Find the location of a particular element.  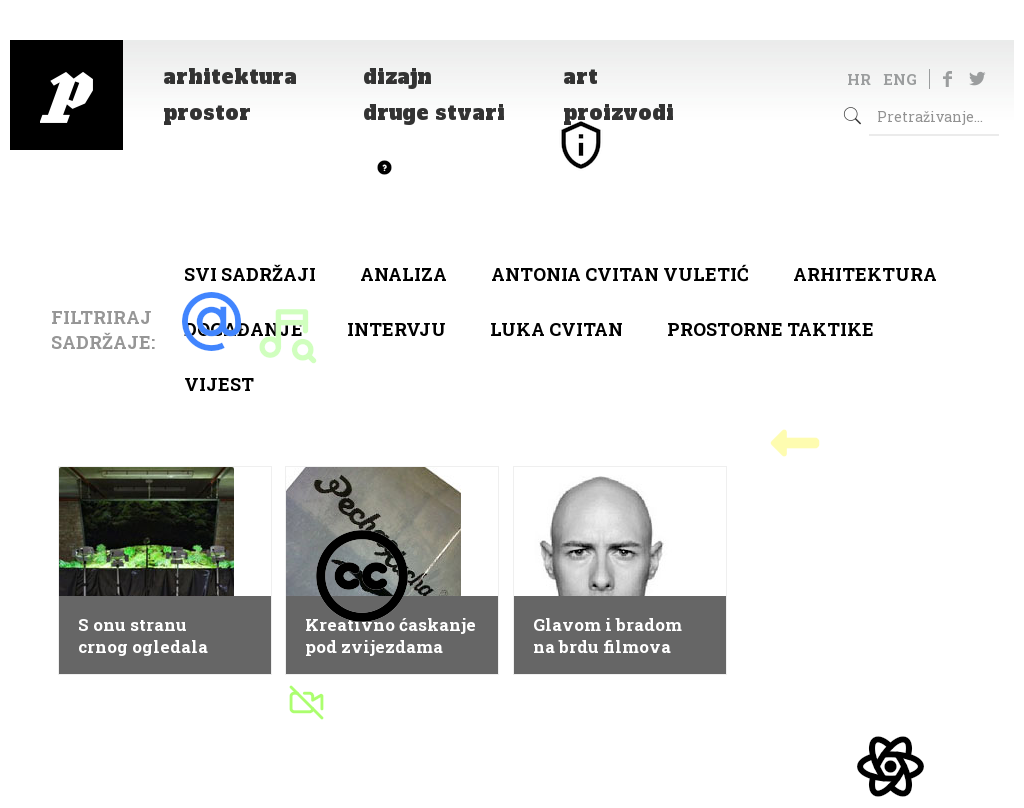

view privacy policy or security information is located at coordinates (581, 145).